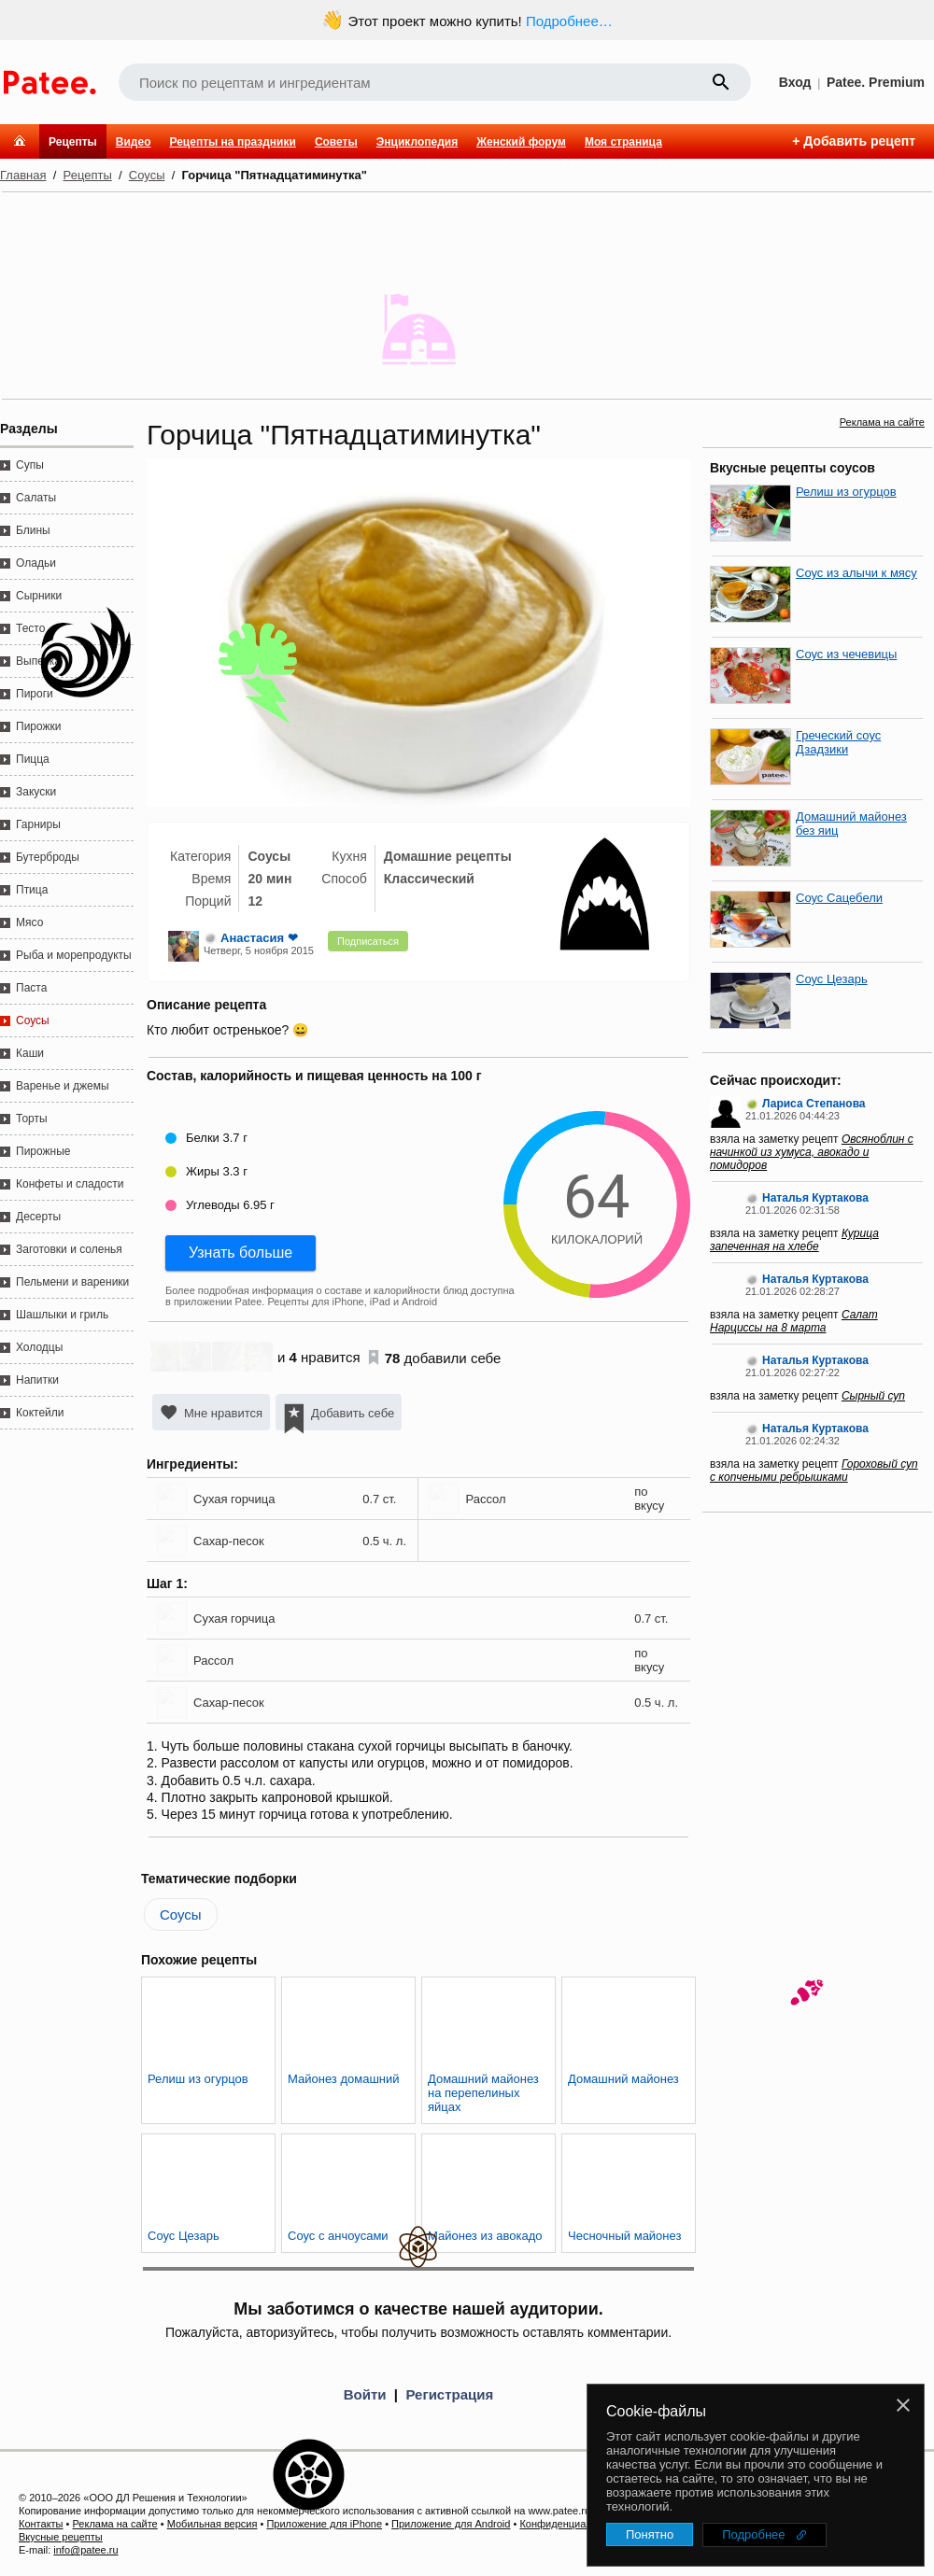 The width and height of the screenshot is (934, 2576). What do you see at coordinates (604, 894) in the screenshot?
I see `shark or dangerous creature indicator in a game` at bounding box center [604, 894].